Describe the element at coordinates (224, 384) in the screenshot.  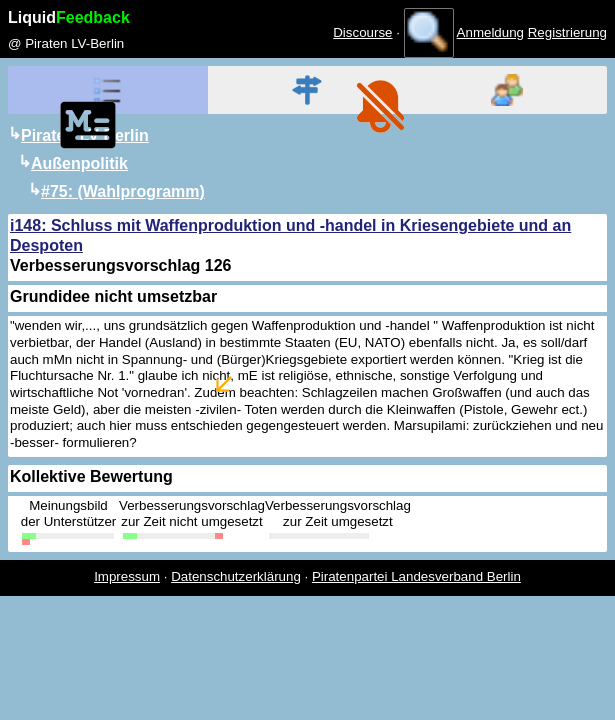
I see `navigate to the bottom-left section` at that location.